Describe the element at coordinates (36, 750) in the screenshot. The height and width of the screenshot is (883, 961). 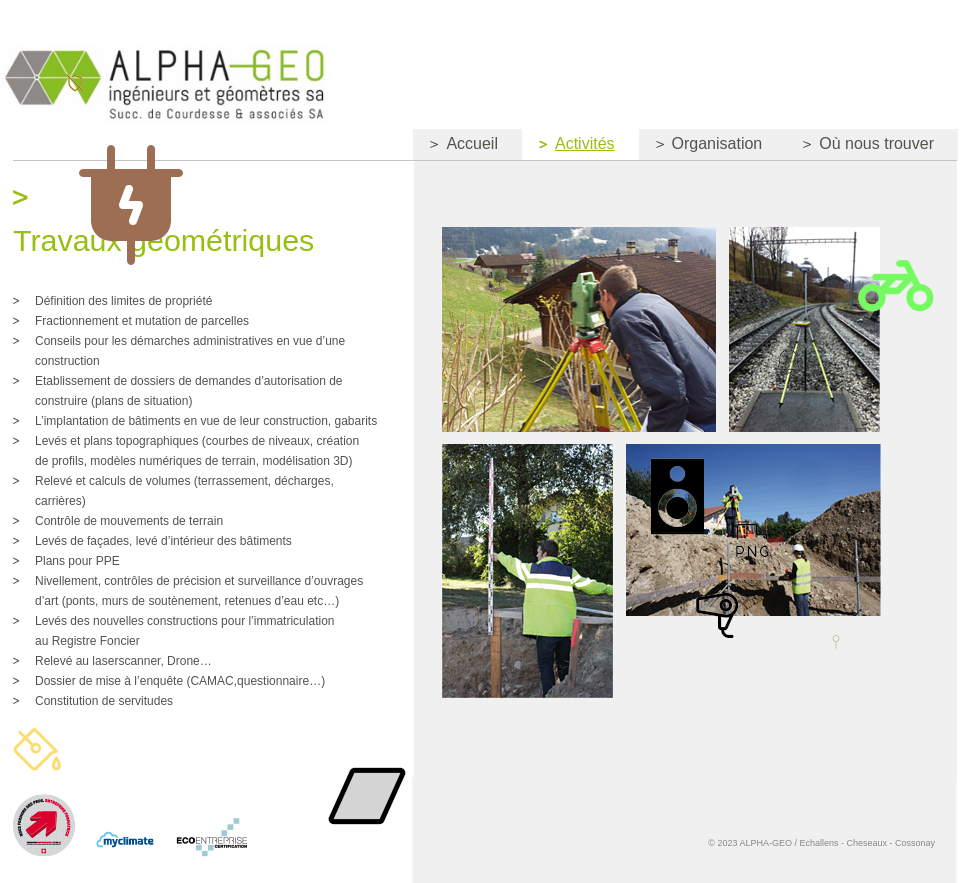
I see `fill an area with color` at that location.